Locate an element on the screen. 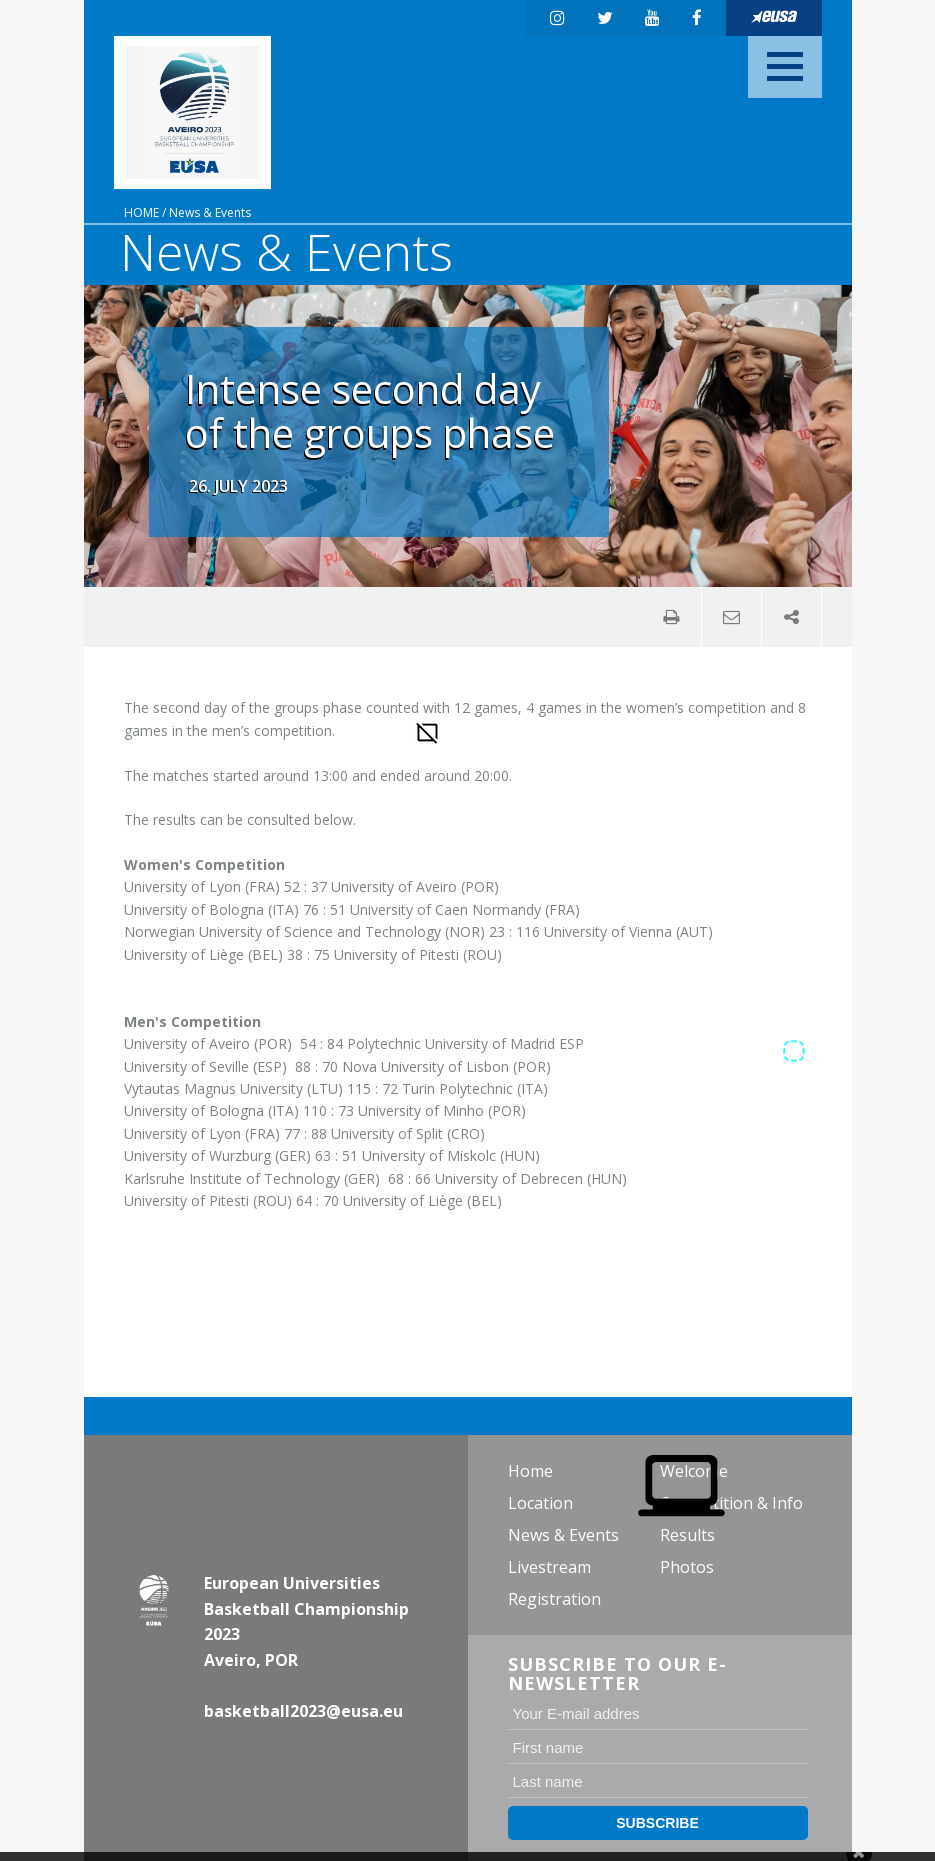 This screenshot has width=935, height=1861. access windows laptop settings is located at coordinates (681, 1487).